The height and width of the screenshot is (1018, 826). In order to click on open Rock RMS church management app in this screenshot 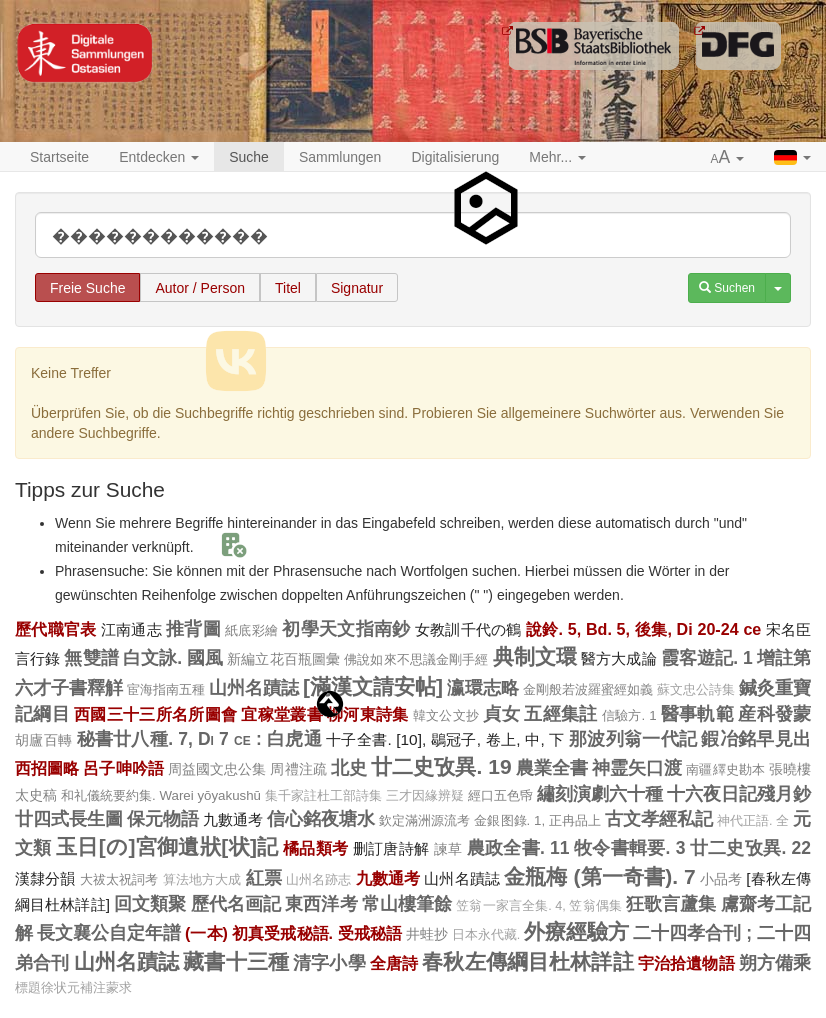, I will do `click(330, 704)`.